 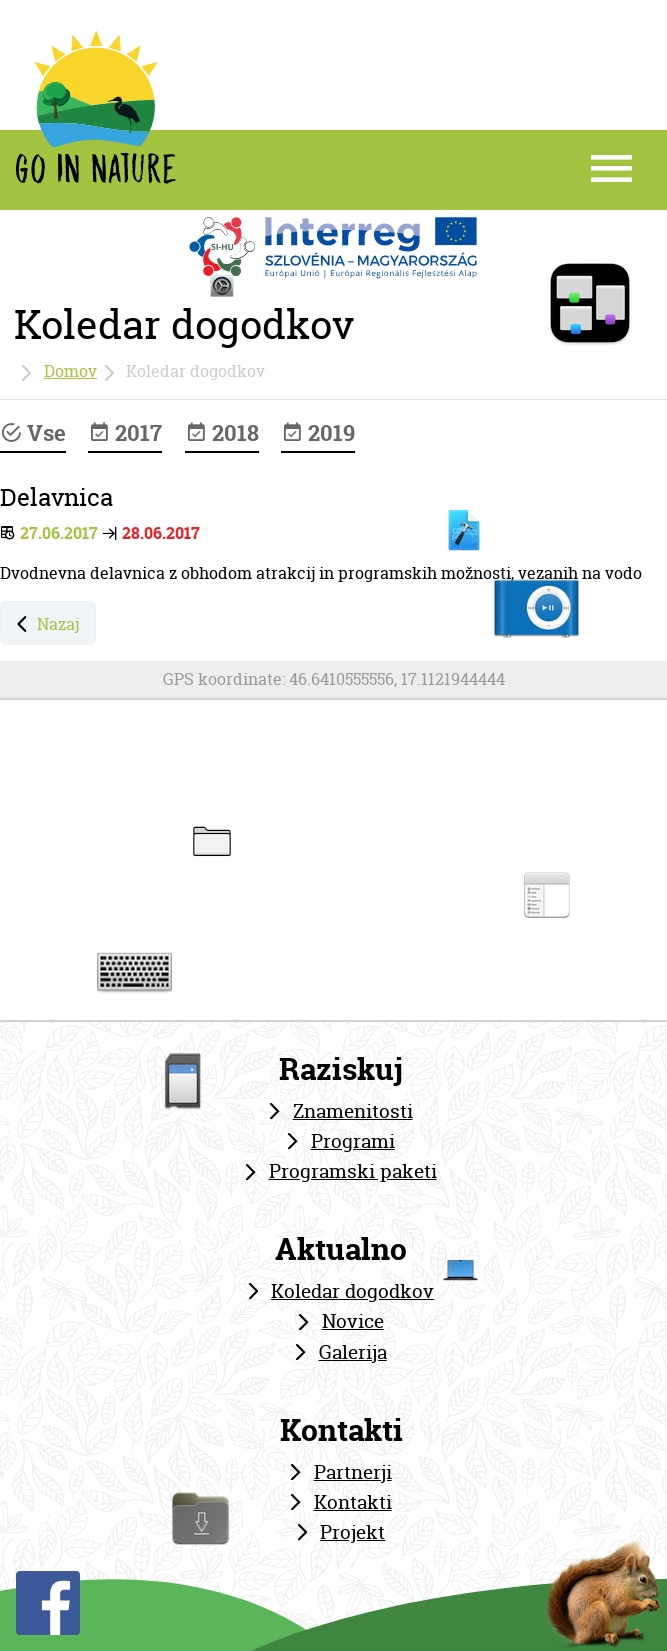 I want to click on bluetooth keyboard connected, so click(x=134, y=971).